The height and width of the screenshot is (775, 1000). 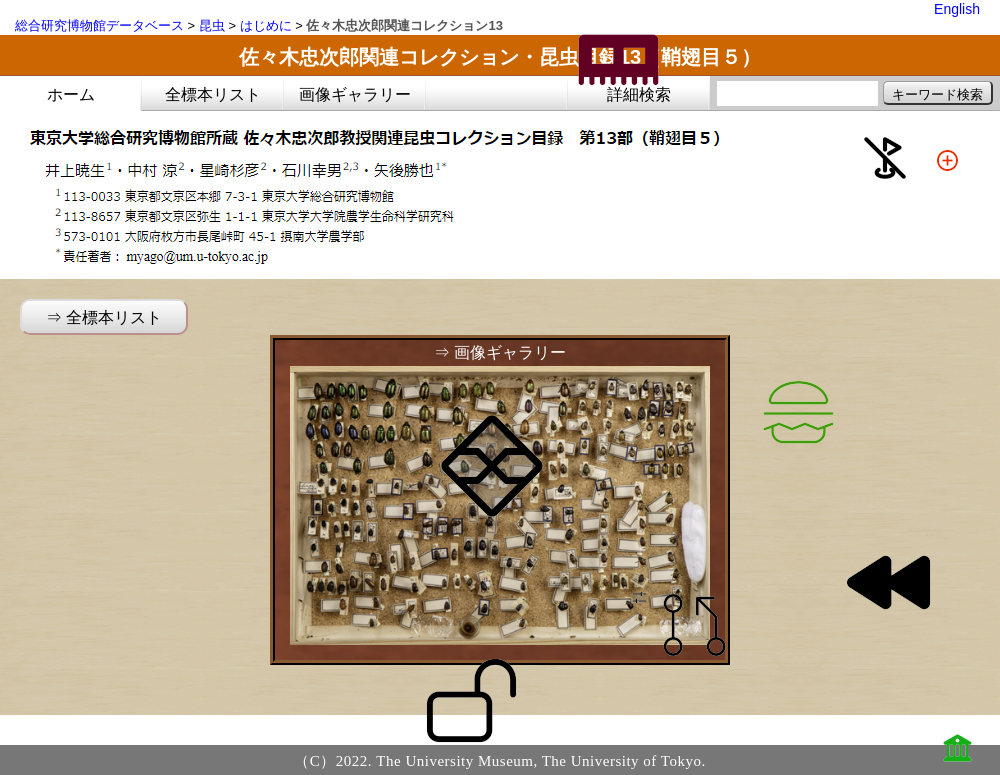 What do you see at coordinates (885, 158) in the screenshot?
I see `golf feature unavailable or disabled` at bounding box center [885, 158].